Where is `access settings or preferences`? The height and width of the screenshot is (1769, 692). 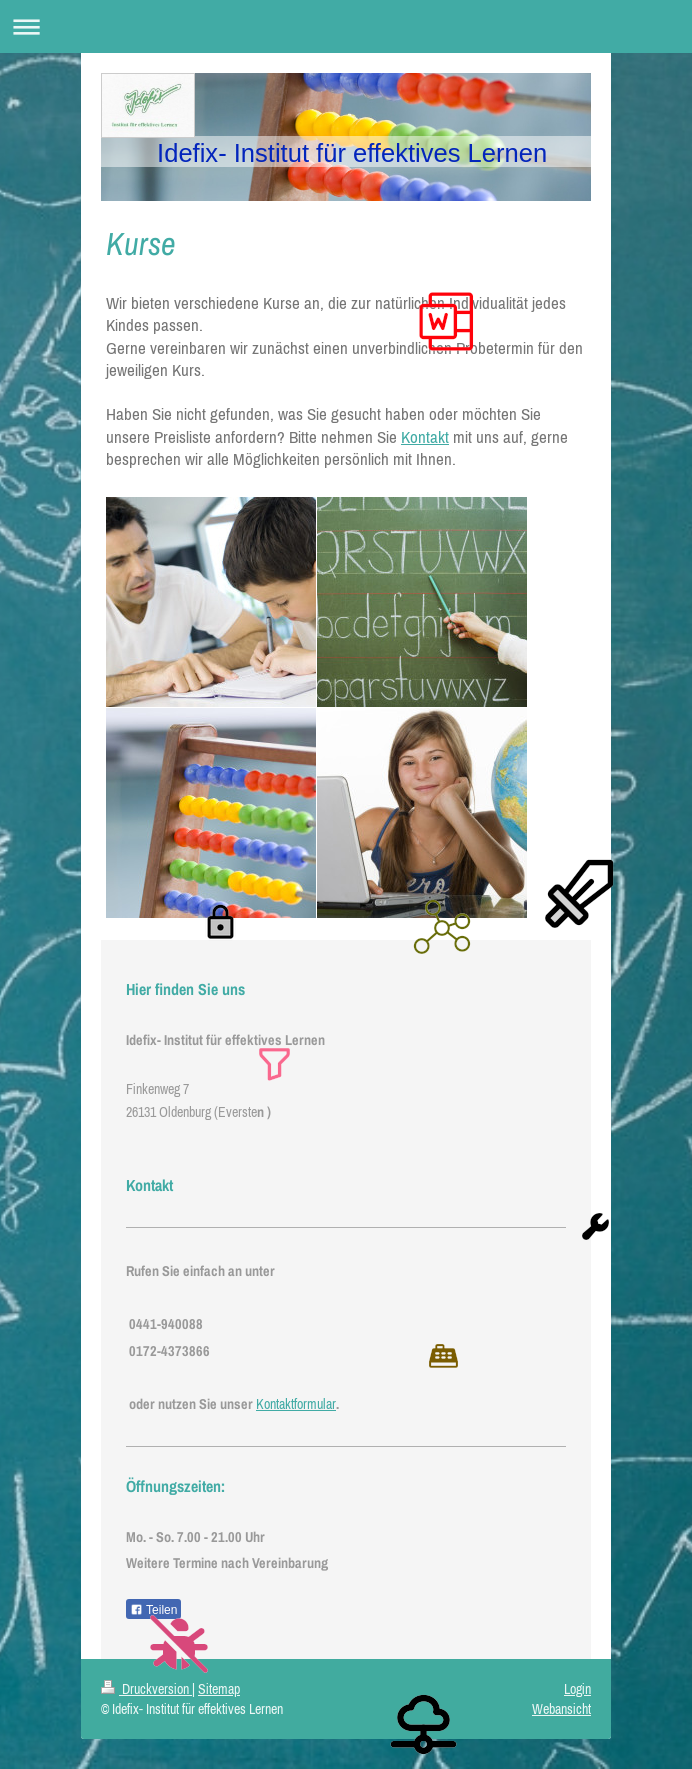 access settings or preferences is located at coordinates (595, 1226).